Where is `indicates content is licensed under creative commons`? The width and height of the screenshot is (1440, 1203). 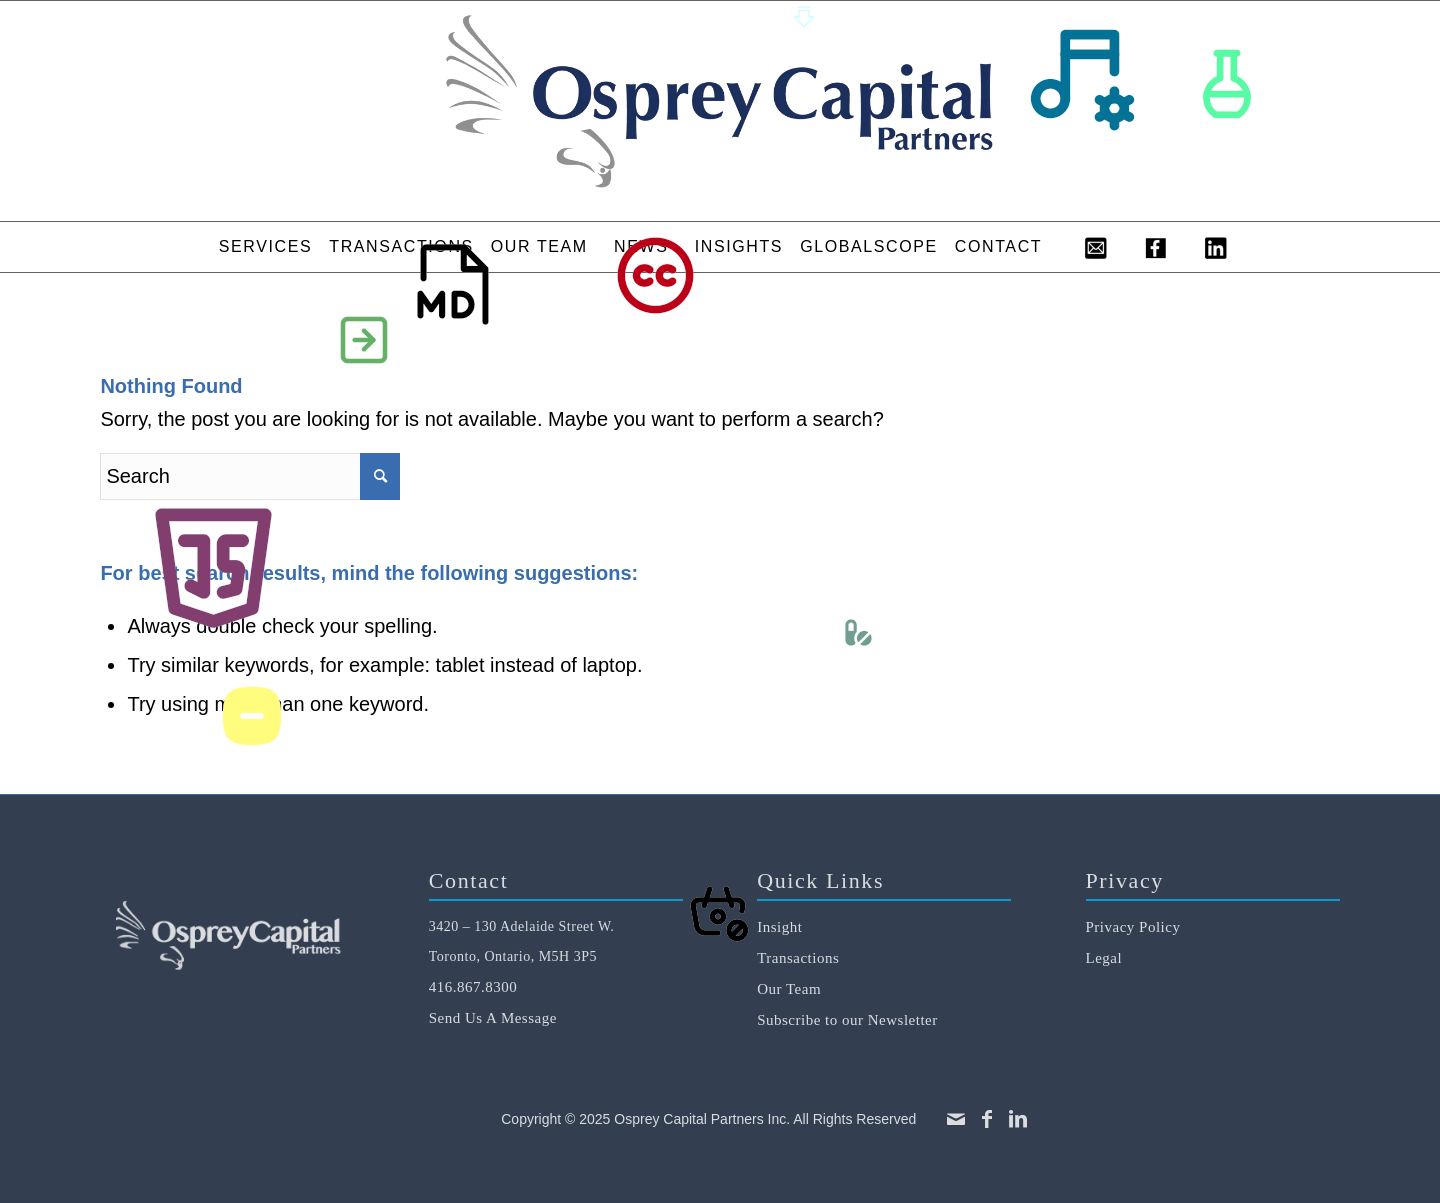
indicates content is licensed under creative commons is located at coordinates (655, 275).